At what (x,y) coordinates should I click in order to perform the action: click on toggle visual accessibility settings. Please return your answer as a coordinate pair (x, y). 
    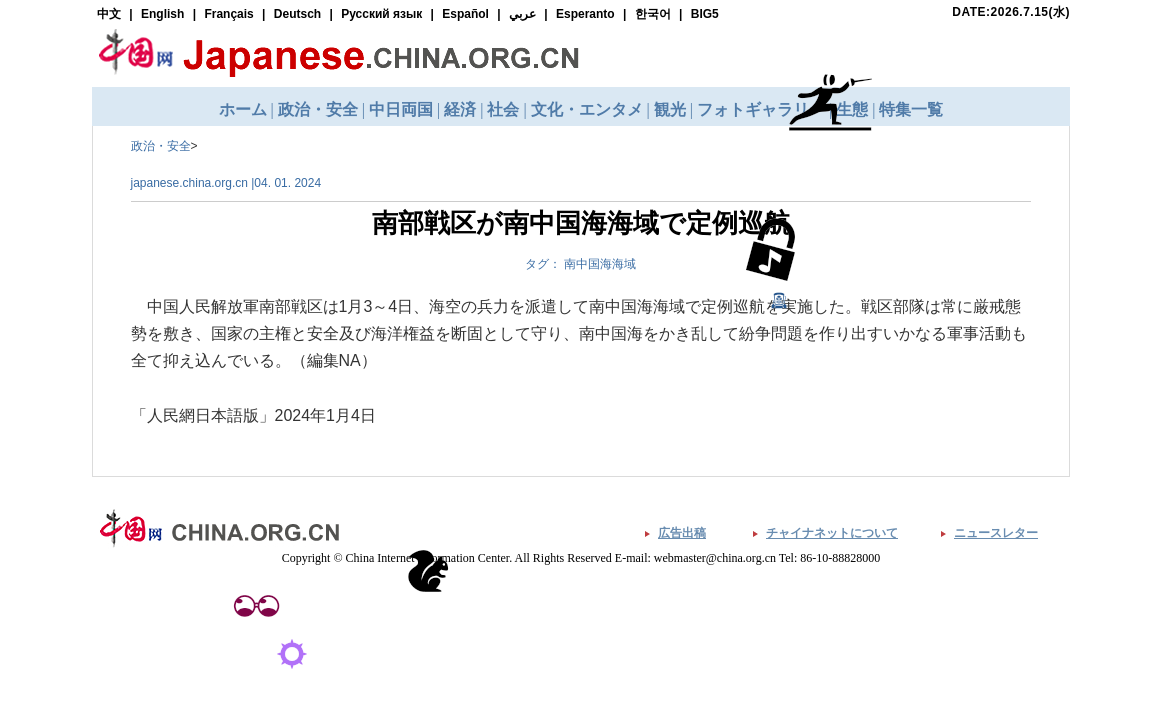
    Looking at the image, I should click on (257, 605).